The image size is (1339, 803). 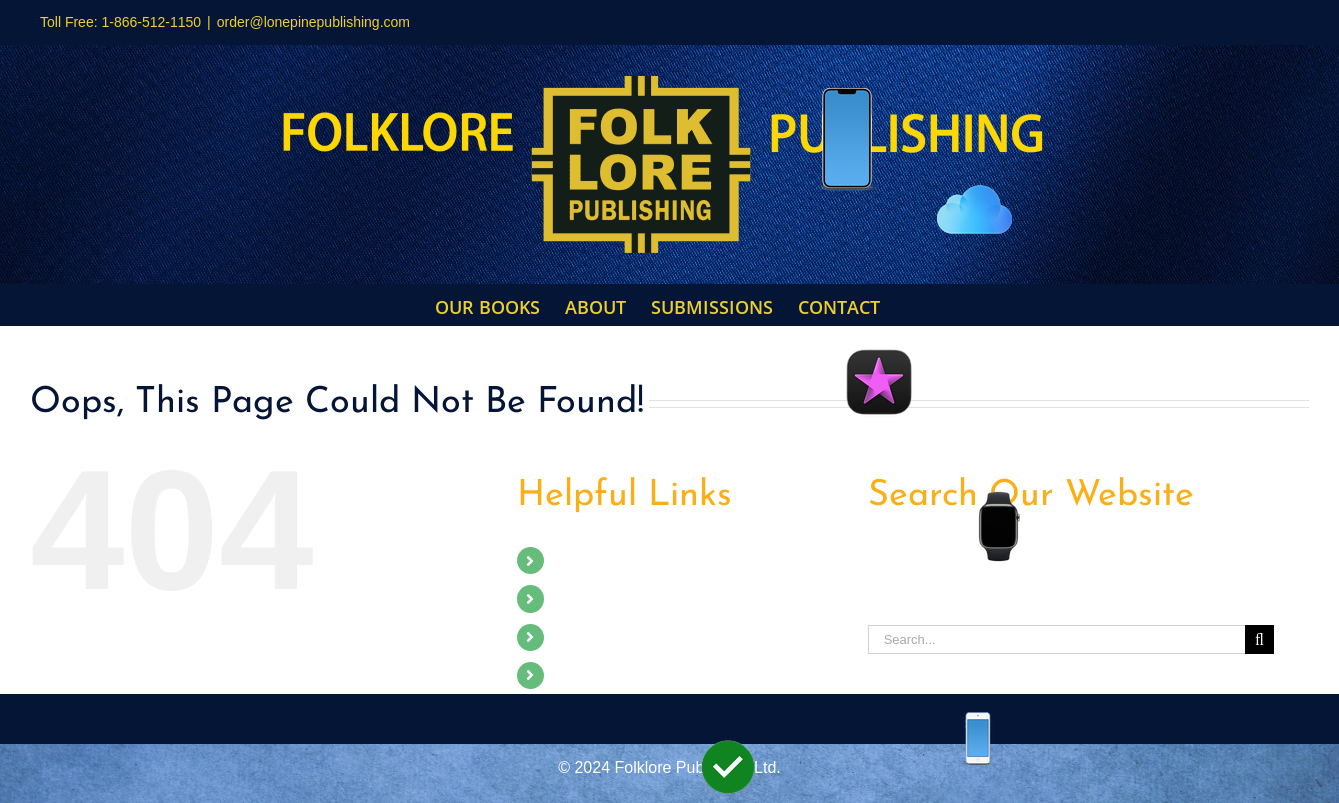 What do you see at coordinates (978, 739) in the screenshot?
I see `indicates a connected iPod Touch device` at bounding box center [978, 739].